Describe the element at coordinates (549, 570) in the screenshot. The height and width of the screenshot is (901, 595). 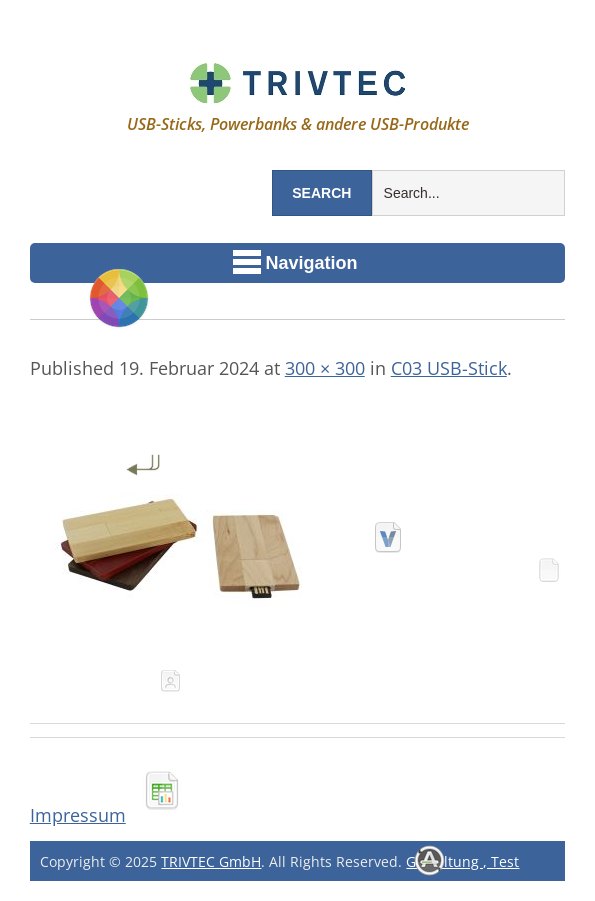
I see `indicates an empty or zero-byte file` at that location.